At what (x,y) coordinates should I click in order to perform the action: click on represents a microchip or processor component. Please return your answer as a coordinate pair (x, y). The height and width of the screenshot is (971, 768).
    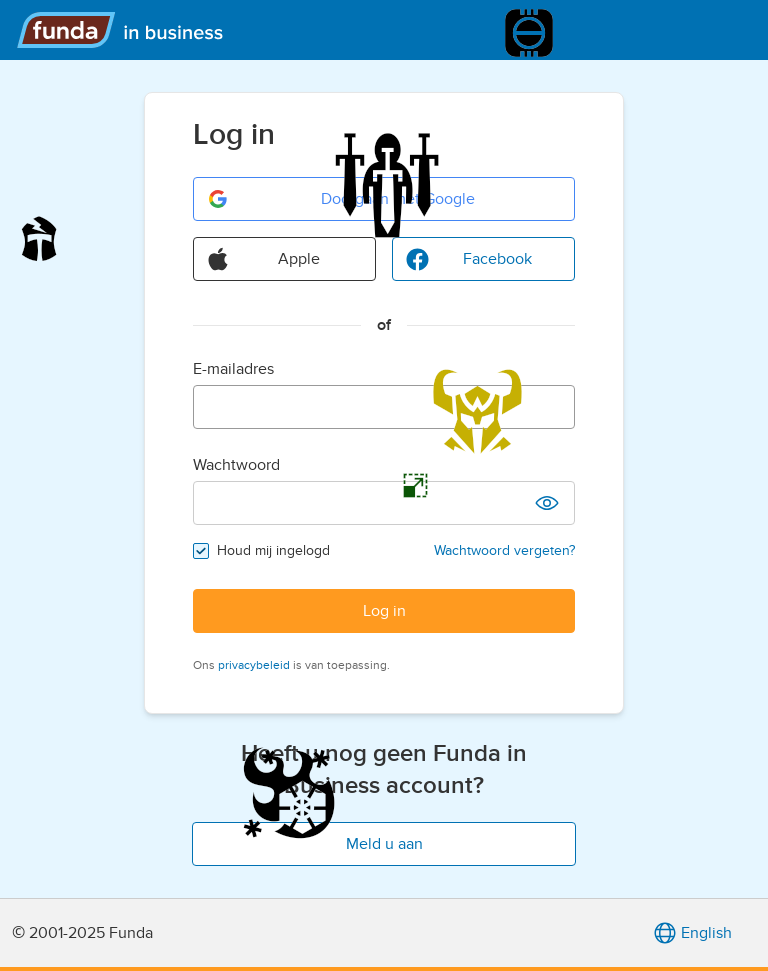
    Looking at the image, I should click on (529, 33).